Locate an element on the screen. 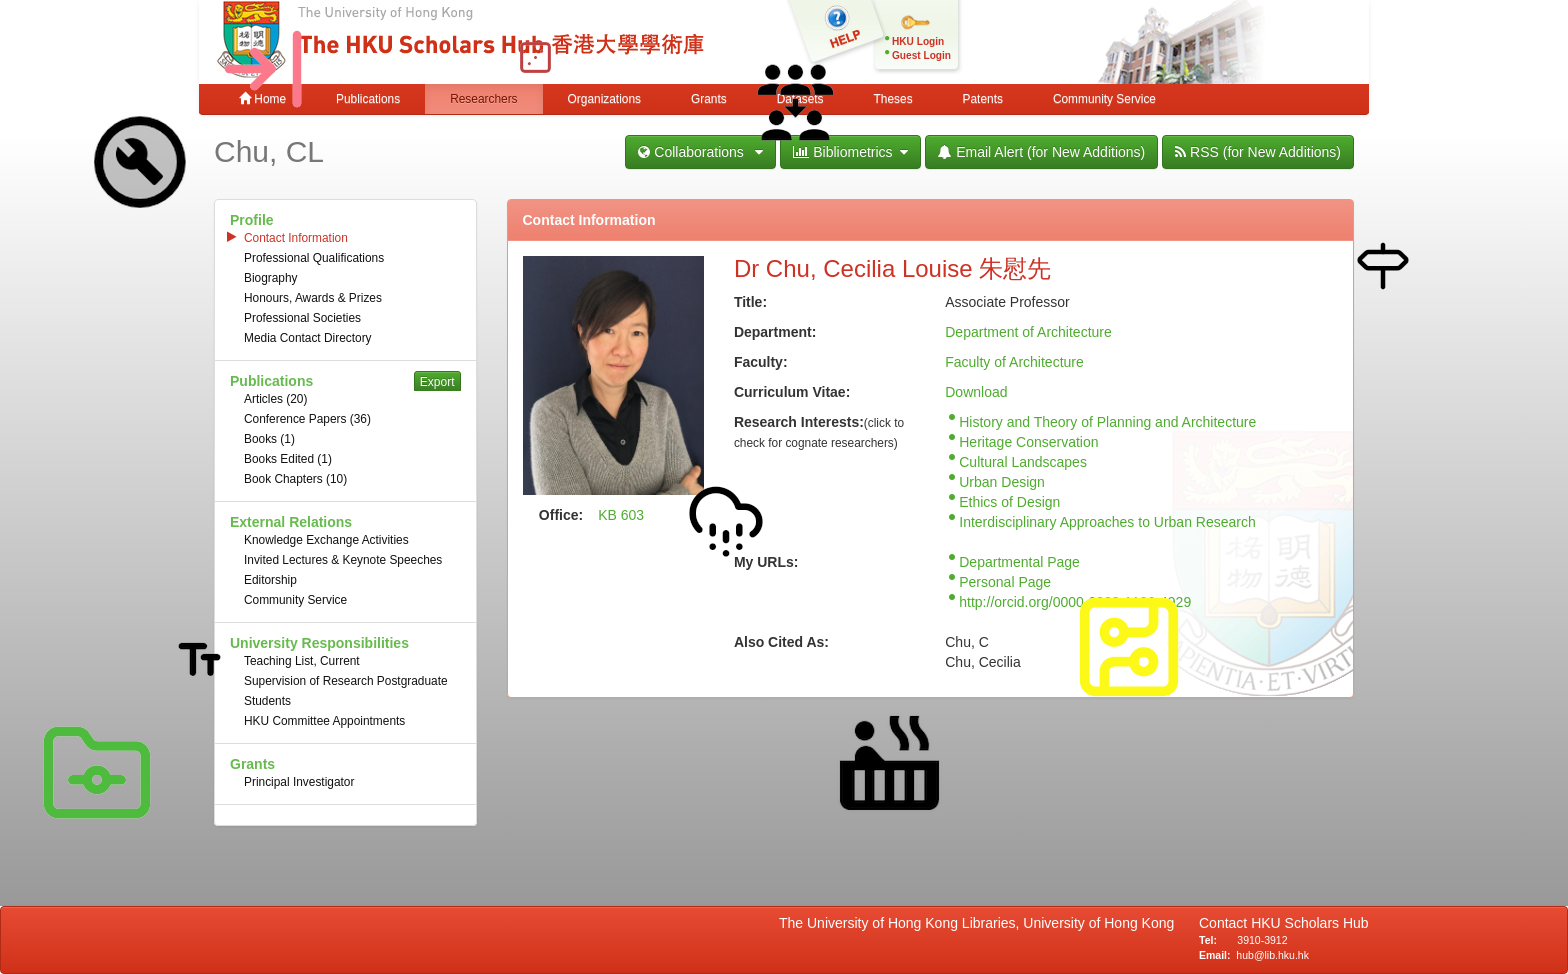 The height and width of the screenshot is (974, 1568). access navigation or directions is located at coordinates (1383, 266).